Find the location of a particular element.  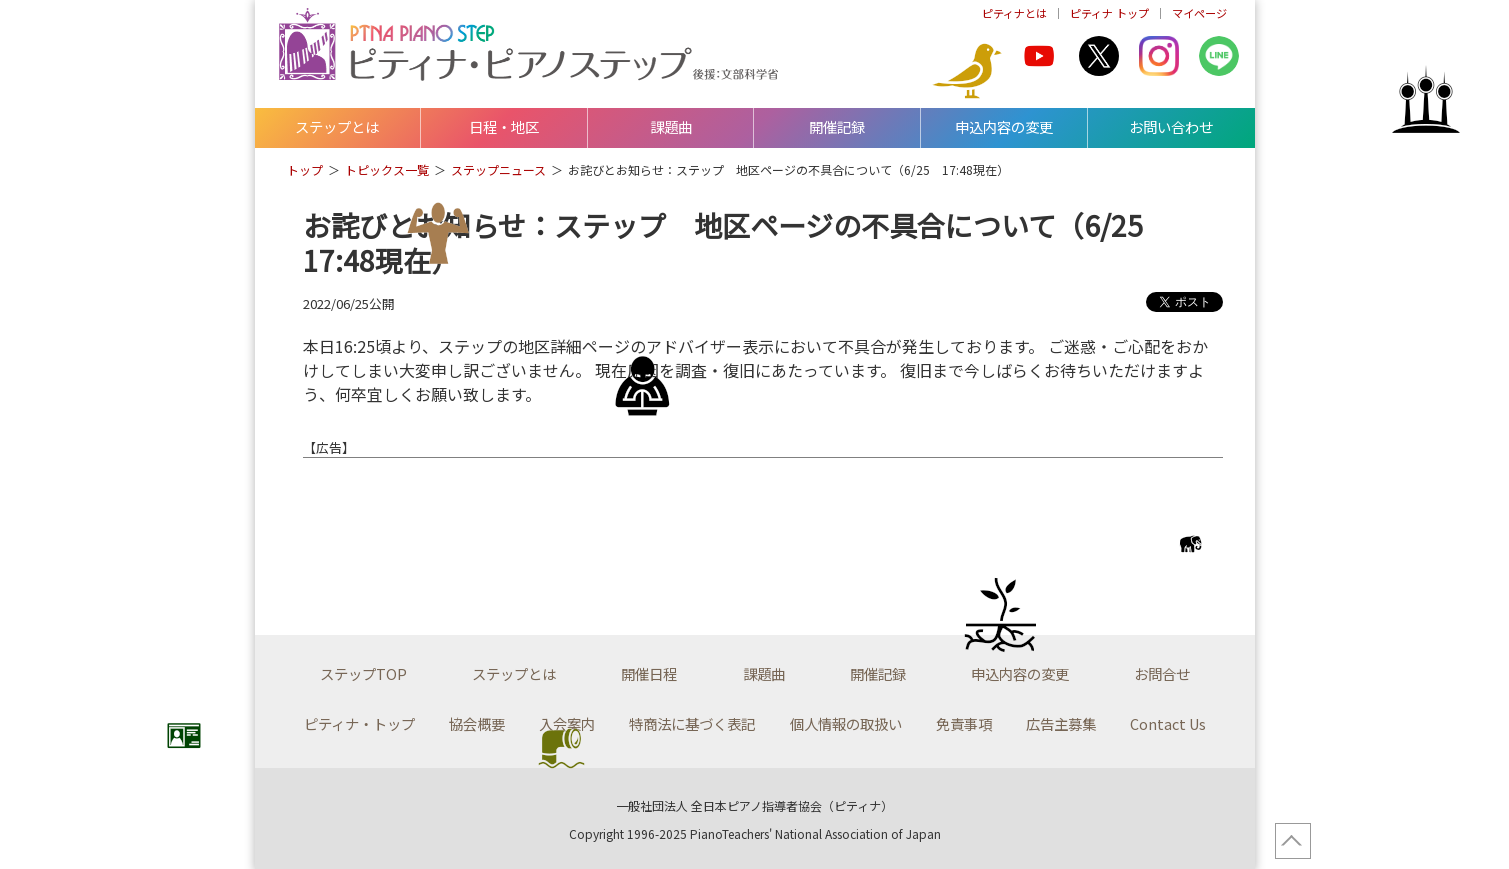

view plant root system details is located at coordinates (1001, 615).